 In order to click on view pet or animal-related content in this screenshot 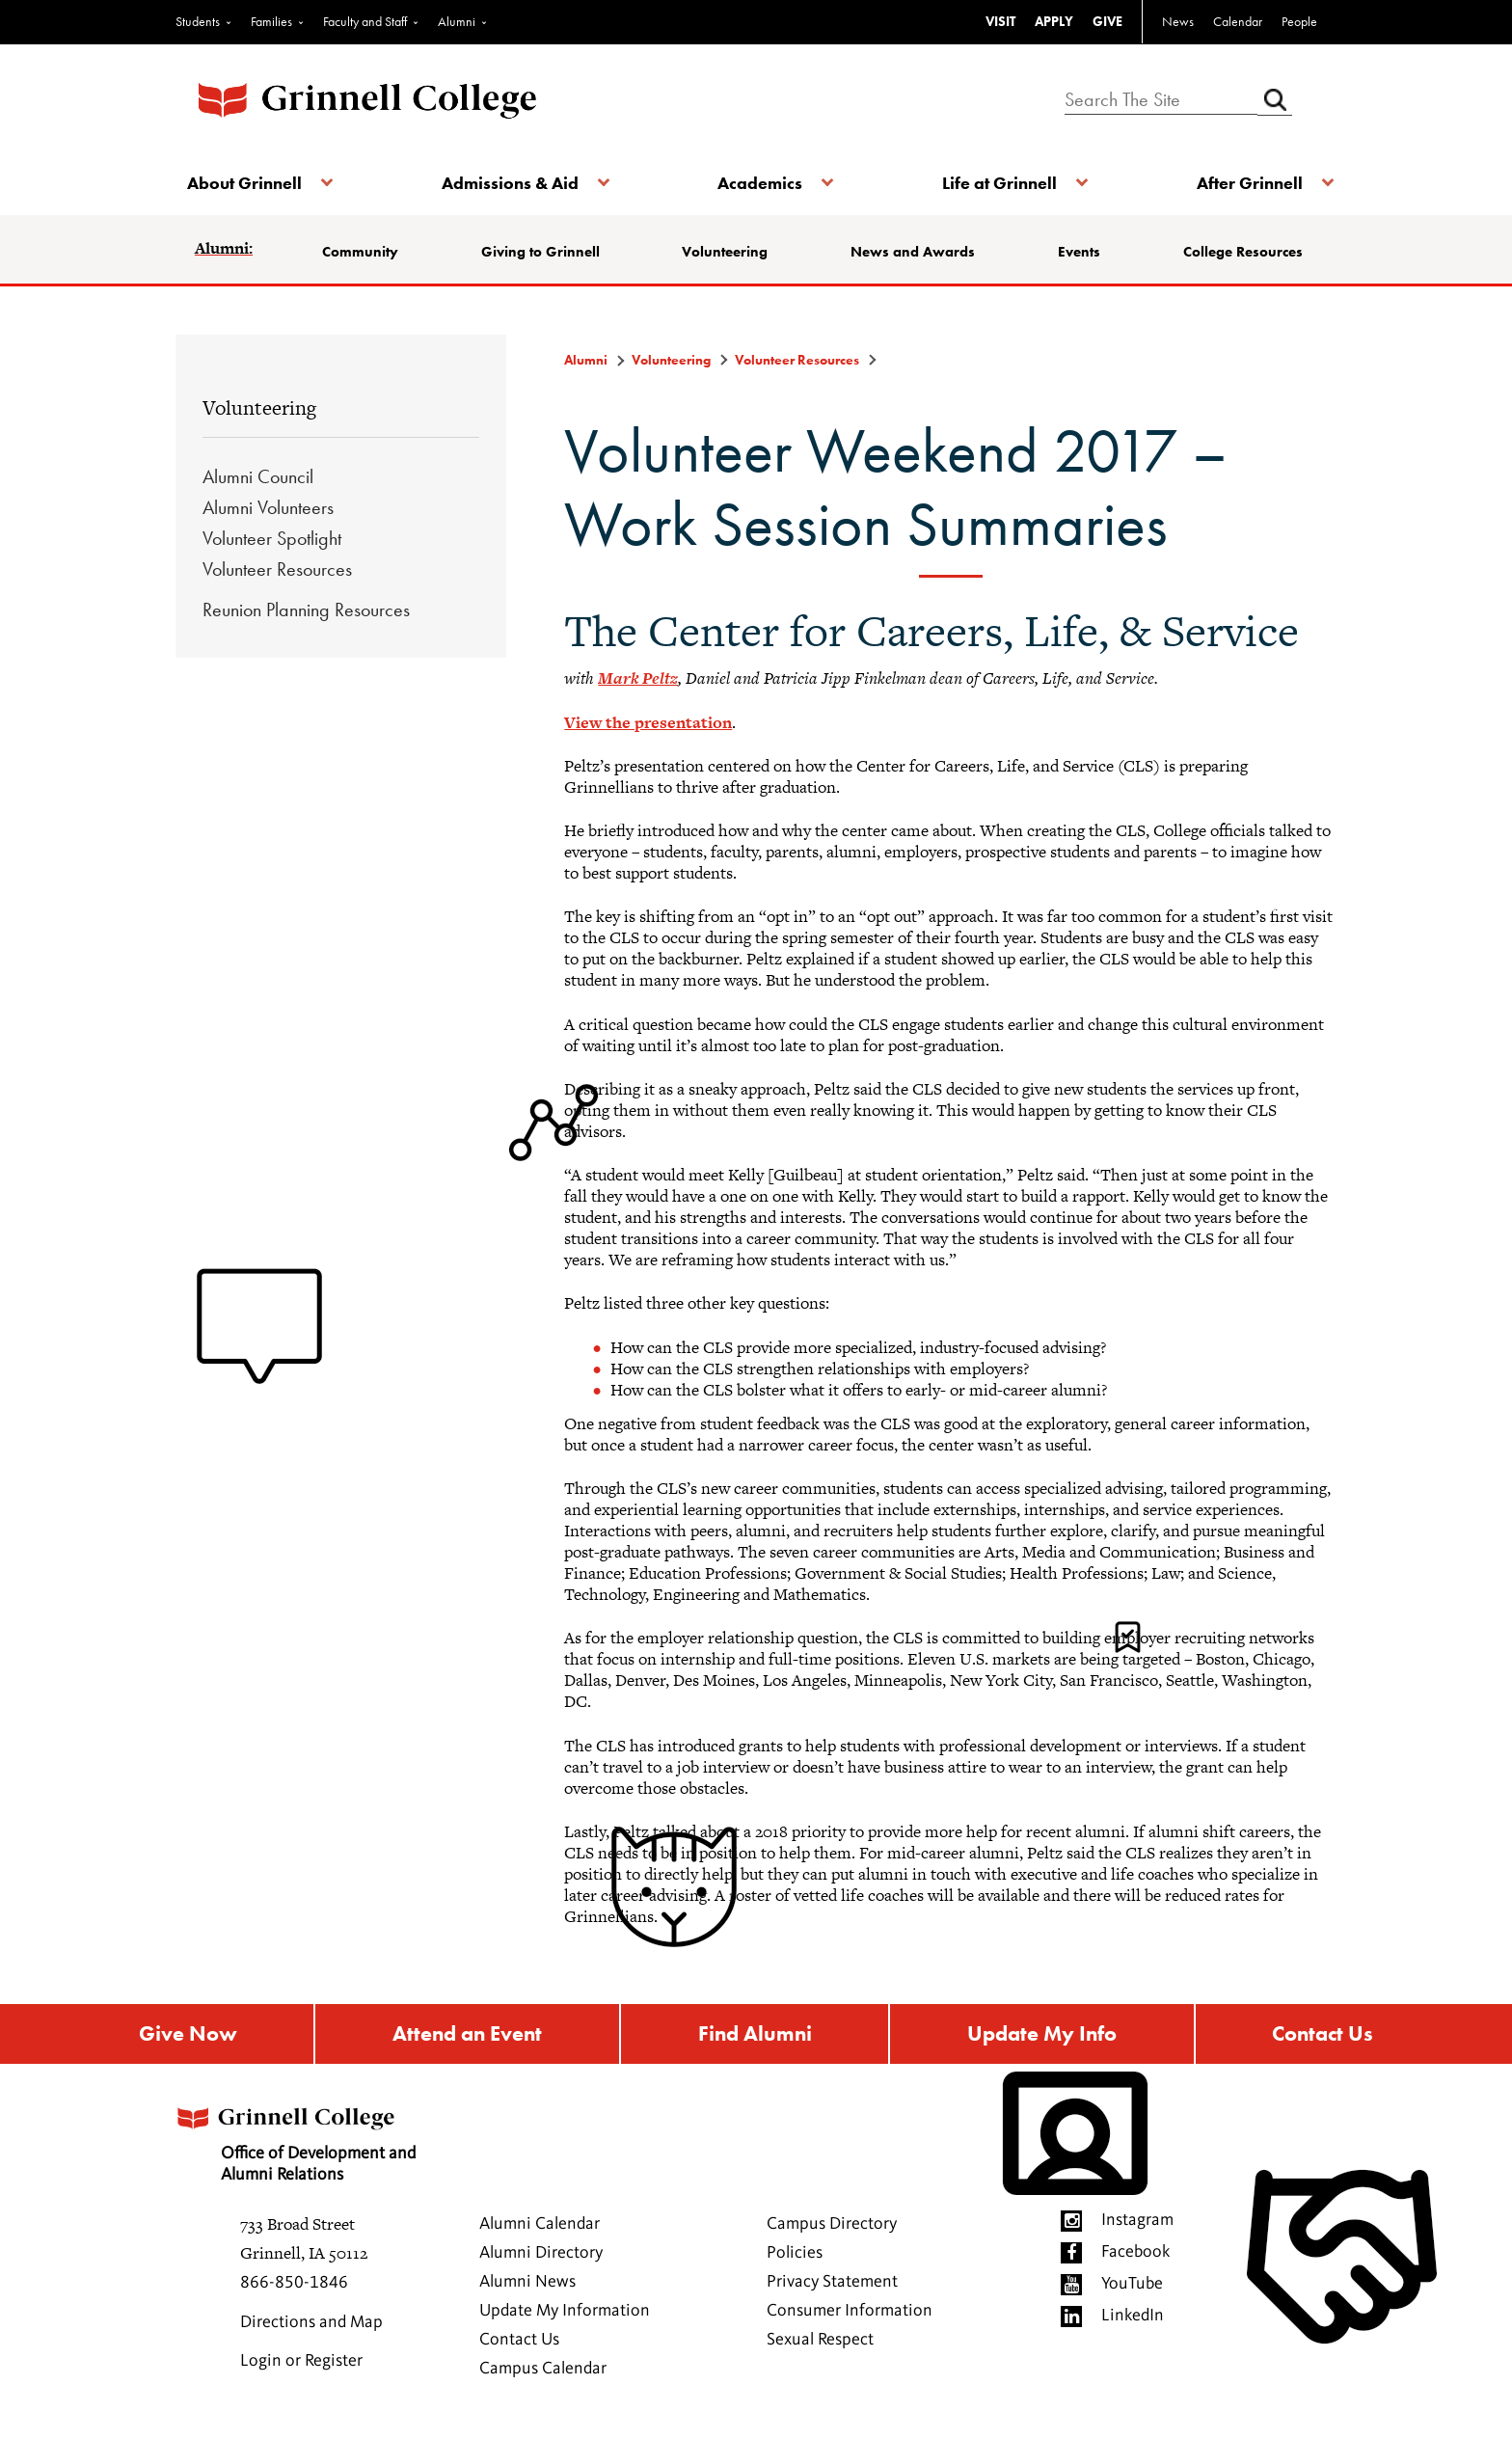, I will do `click(674, 1884)`.